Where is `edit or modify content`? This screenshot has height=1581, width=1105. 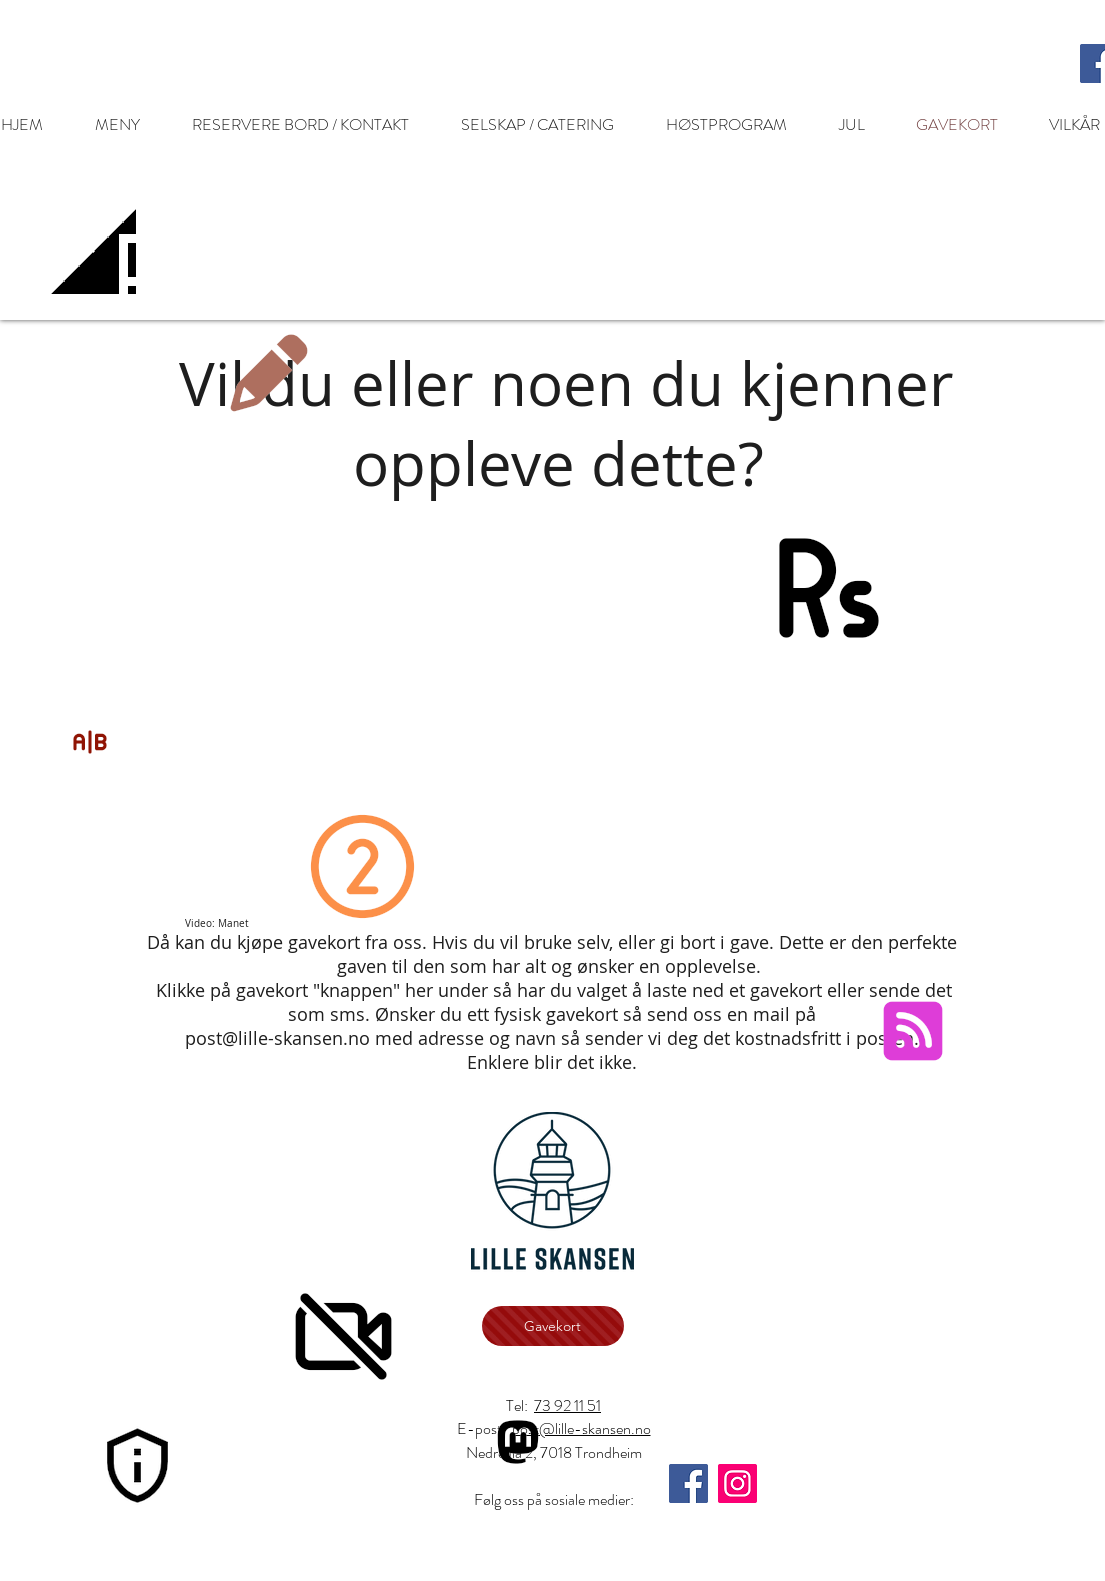 edit or modify content is located at coordinates (269, 373).